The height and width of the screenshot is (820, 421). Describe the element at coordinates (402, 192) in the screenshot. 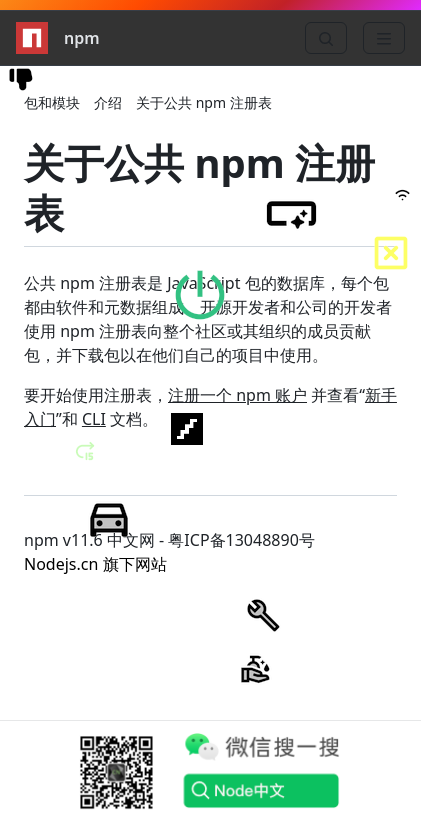

I see `indicates strong wifi signal strength` at that location.